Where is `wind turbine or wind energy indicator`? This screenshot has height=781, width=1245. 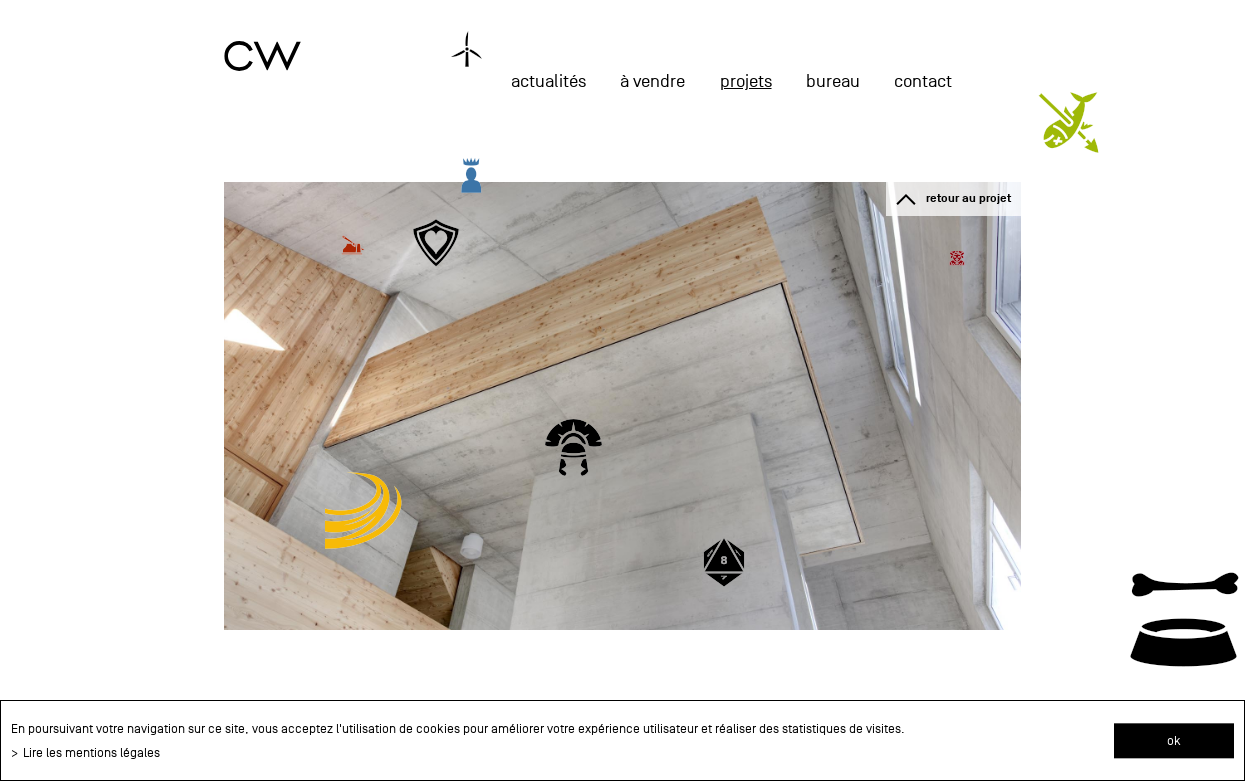
wind turbine or wind energy indicator is located at coordinates (467, 49).